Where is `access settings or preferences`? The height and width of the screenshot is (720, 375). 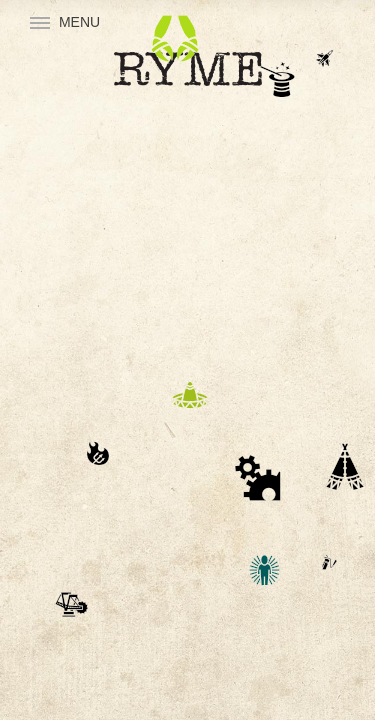 access settings or preferences is located at coordinates (257, 477).